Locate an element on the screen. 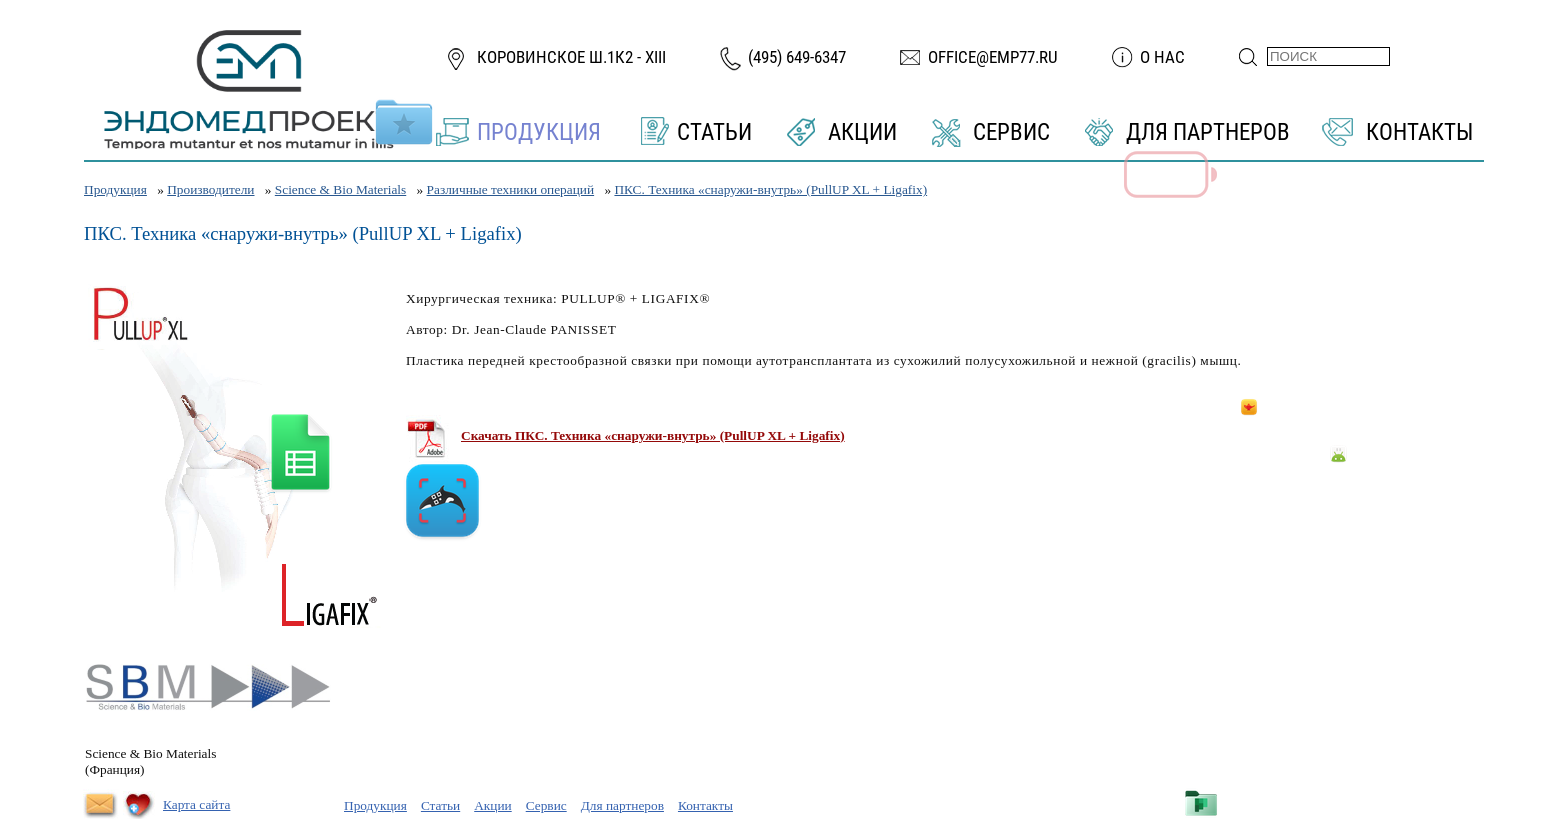  open an opendocument spreadsheet template file is located at coordinates (300, 453).